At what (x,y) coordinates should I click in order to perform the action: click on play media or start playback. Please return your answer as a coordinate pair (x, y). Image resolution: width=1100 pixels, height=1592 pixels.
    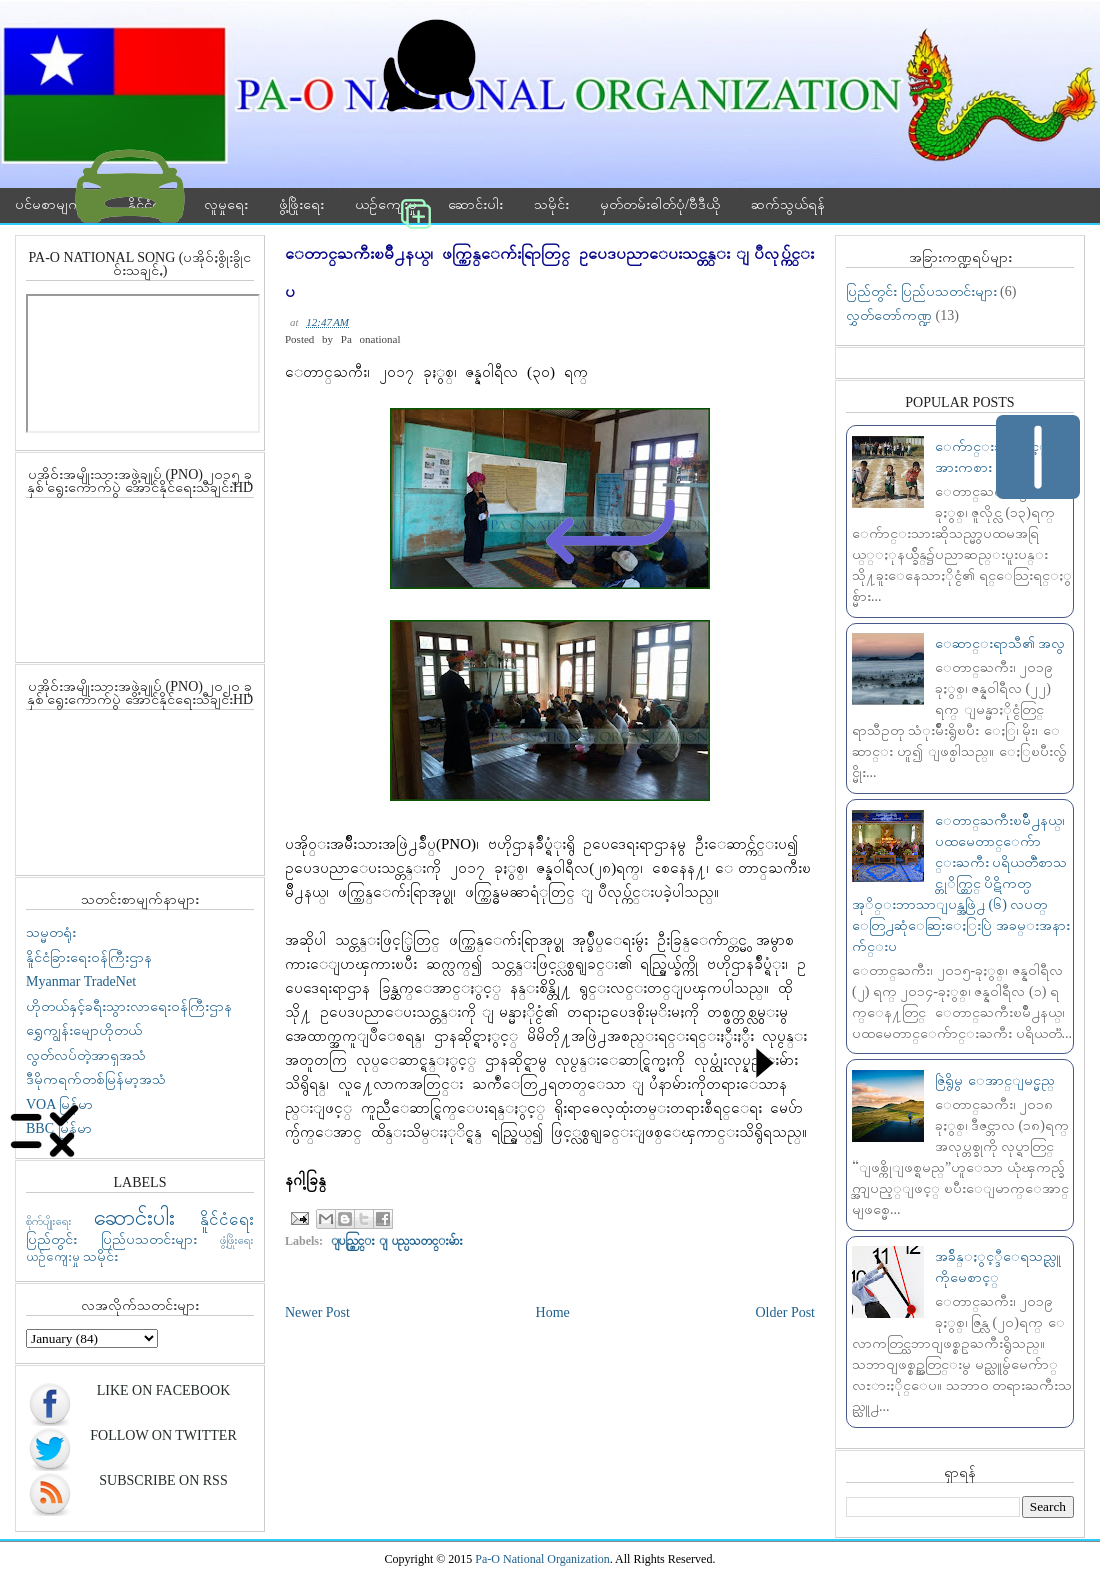
    Looking at the image, I should click on (765, 1063).